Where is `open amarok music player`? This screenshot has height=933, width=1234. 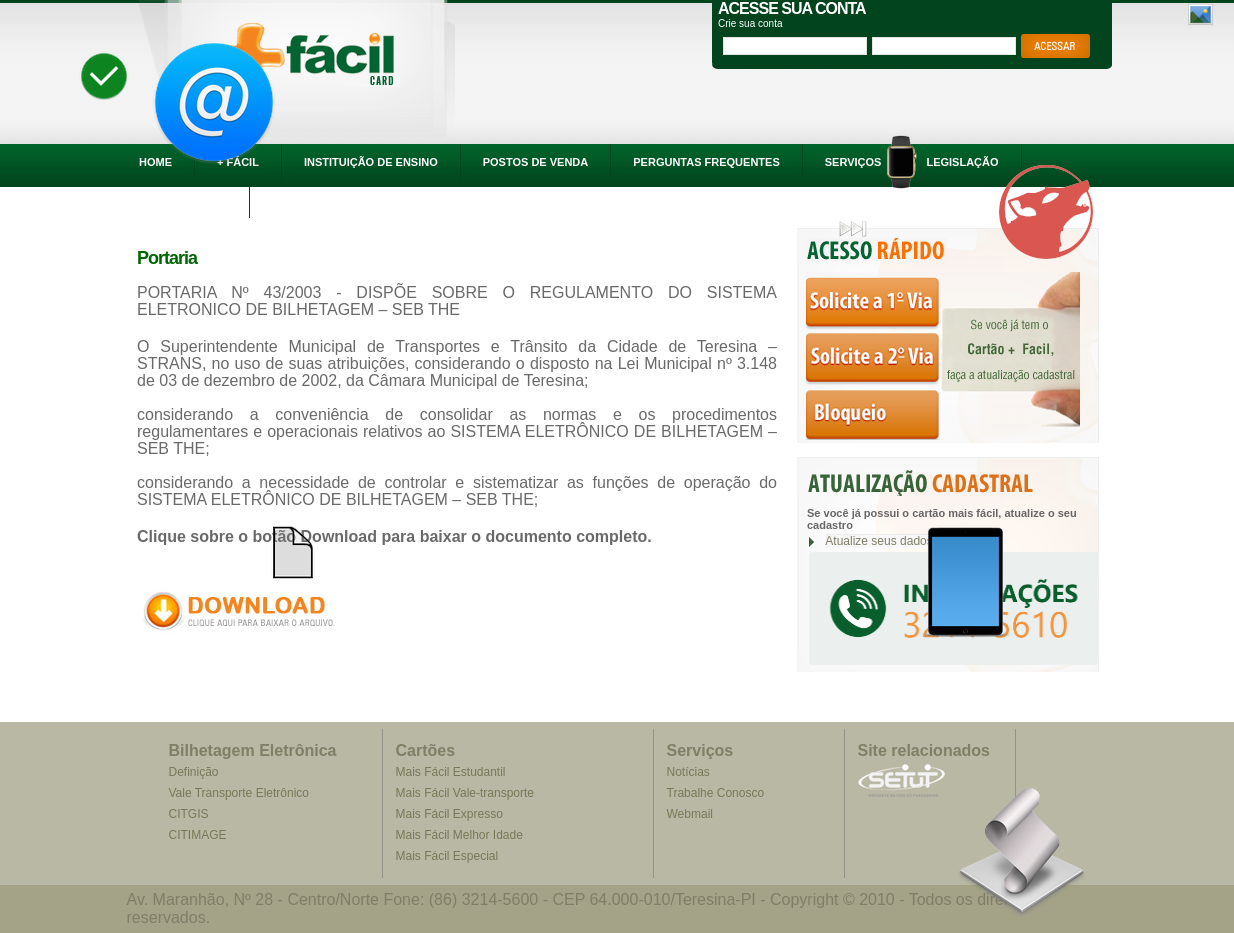
open amarok music player is located at coordinates (1046, 212).